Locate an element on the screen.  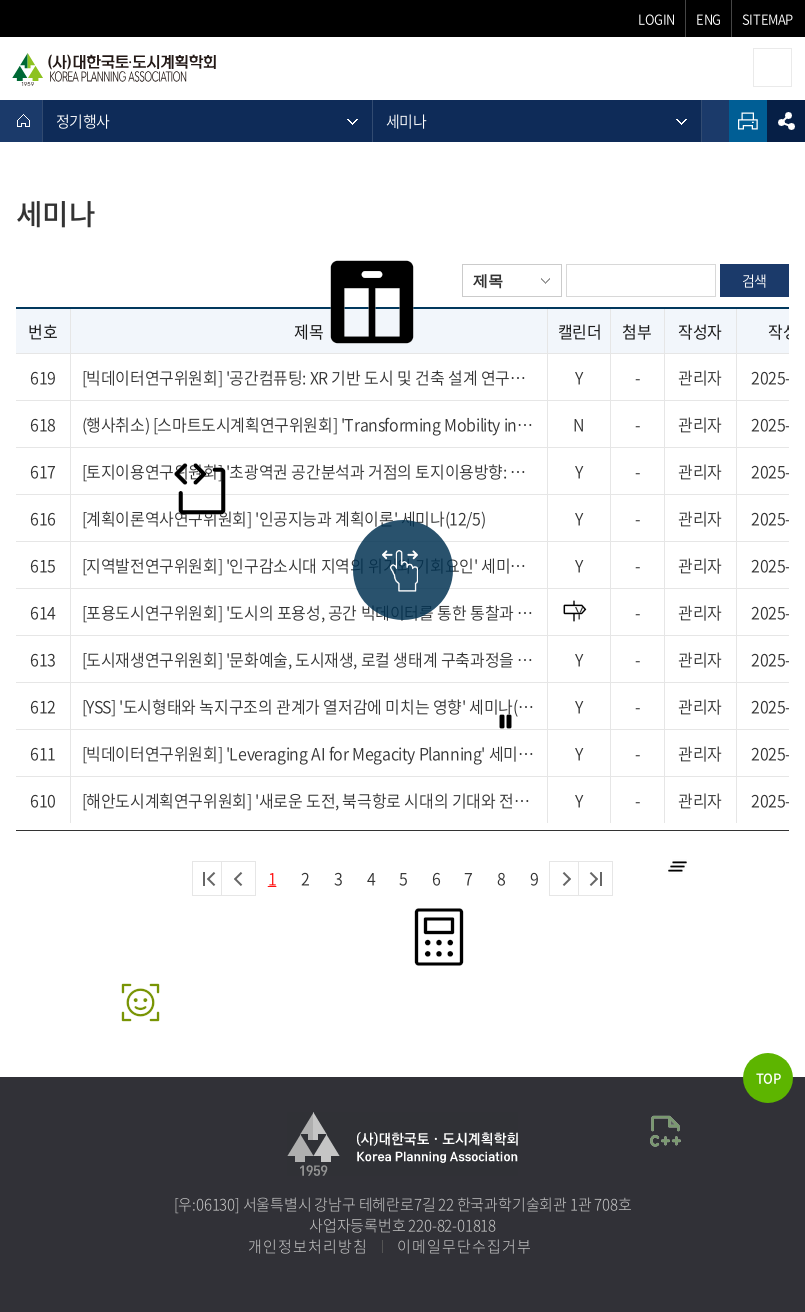
open calculator app is located at coordinates (439, 937).